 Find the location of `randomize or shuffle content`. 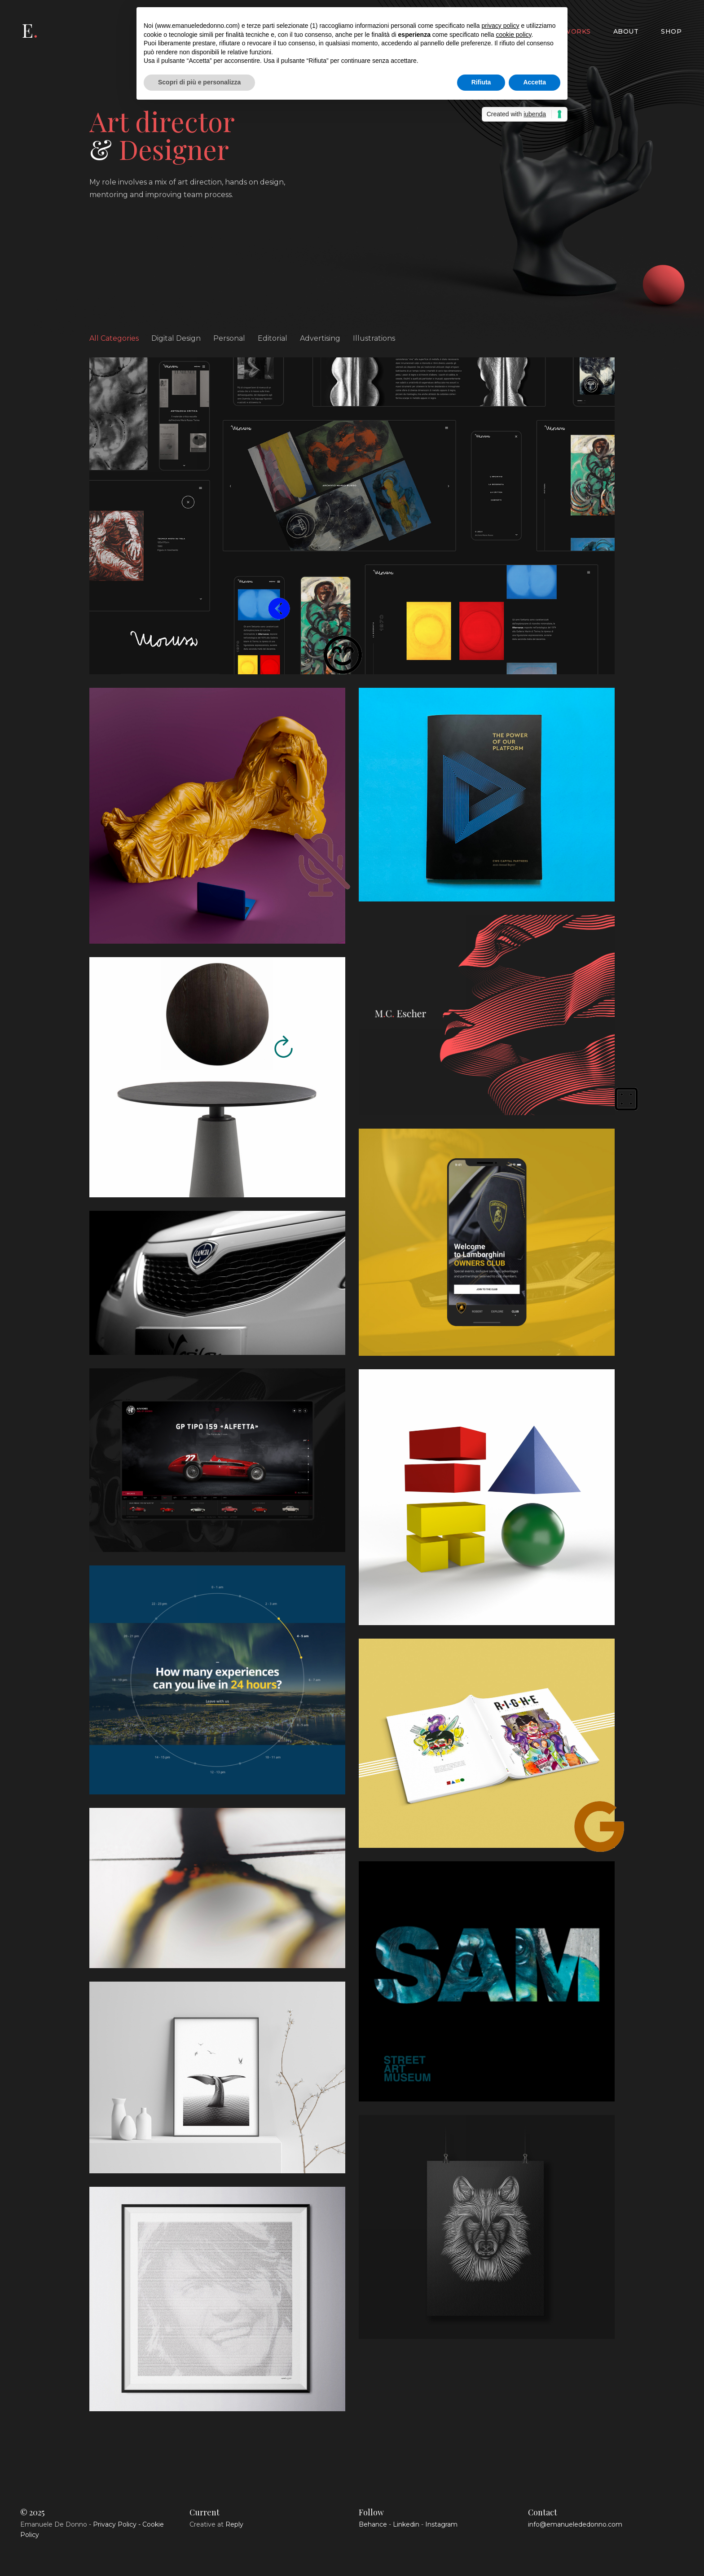

randomize or shuffle content is located at coordinates (626, 1099).